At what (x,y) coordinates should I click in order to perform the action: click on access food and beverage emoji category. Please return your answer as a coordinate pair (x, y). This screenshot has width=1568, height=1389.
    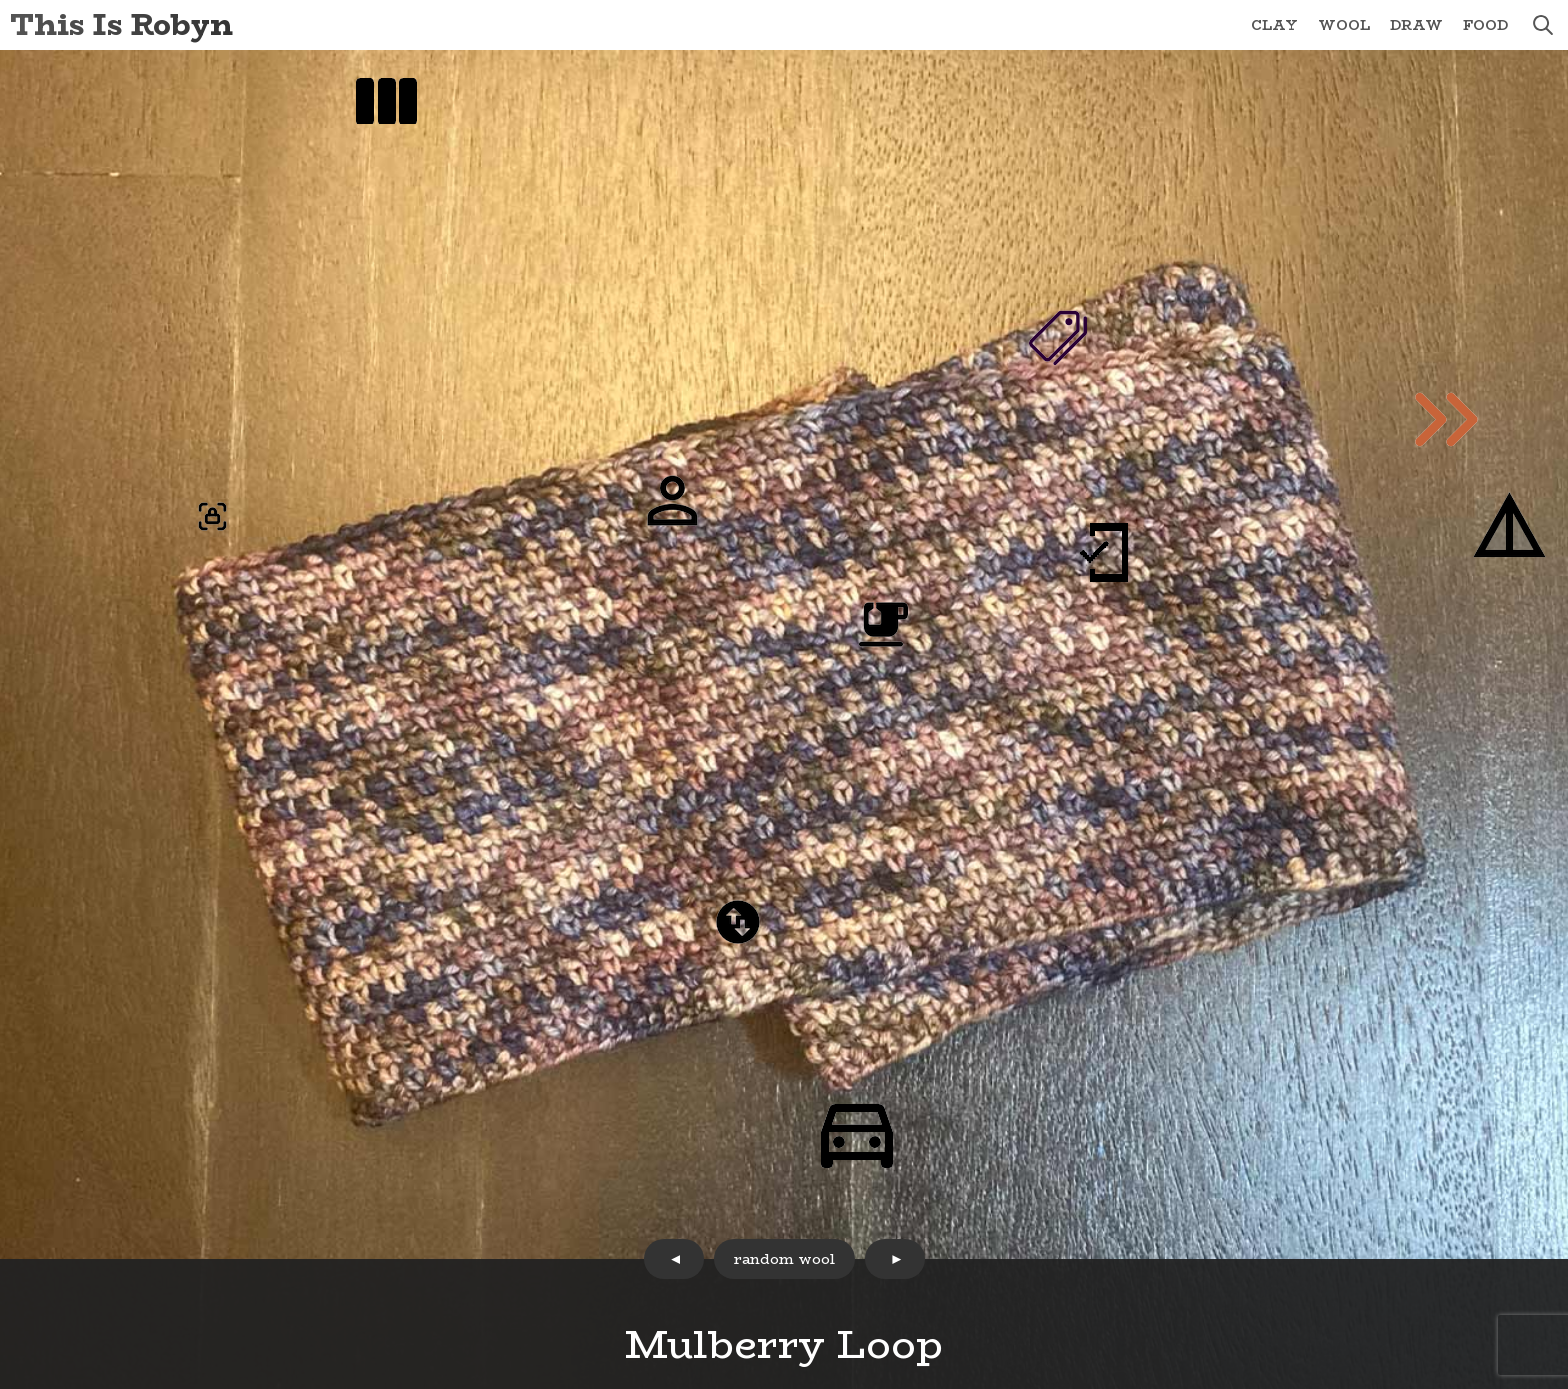
    Looking at the image, I should click on (883, 624).